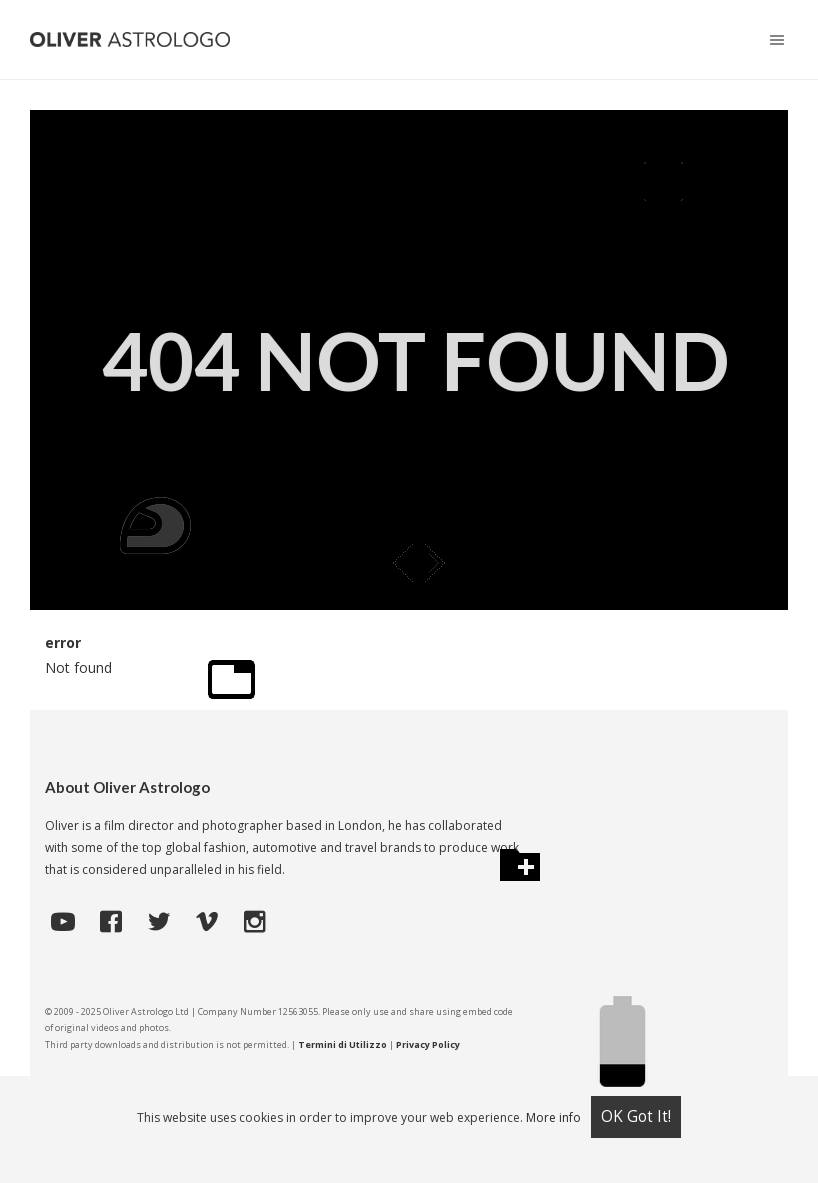 The image size is (818, 1183). I want to click on switch to the right panel or view, so click(419, 563).